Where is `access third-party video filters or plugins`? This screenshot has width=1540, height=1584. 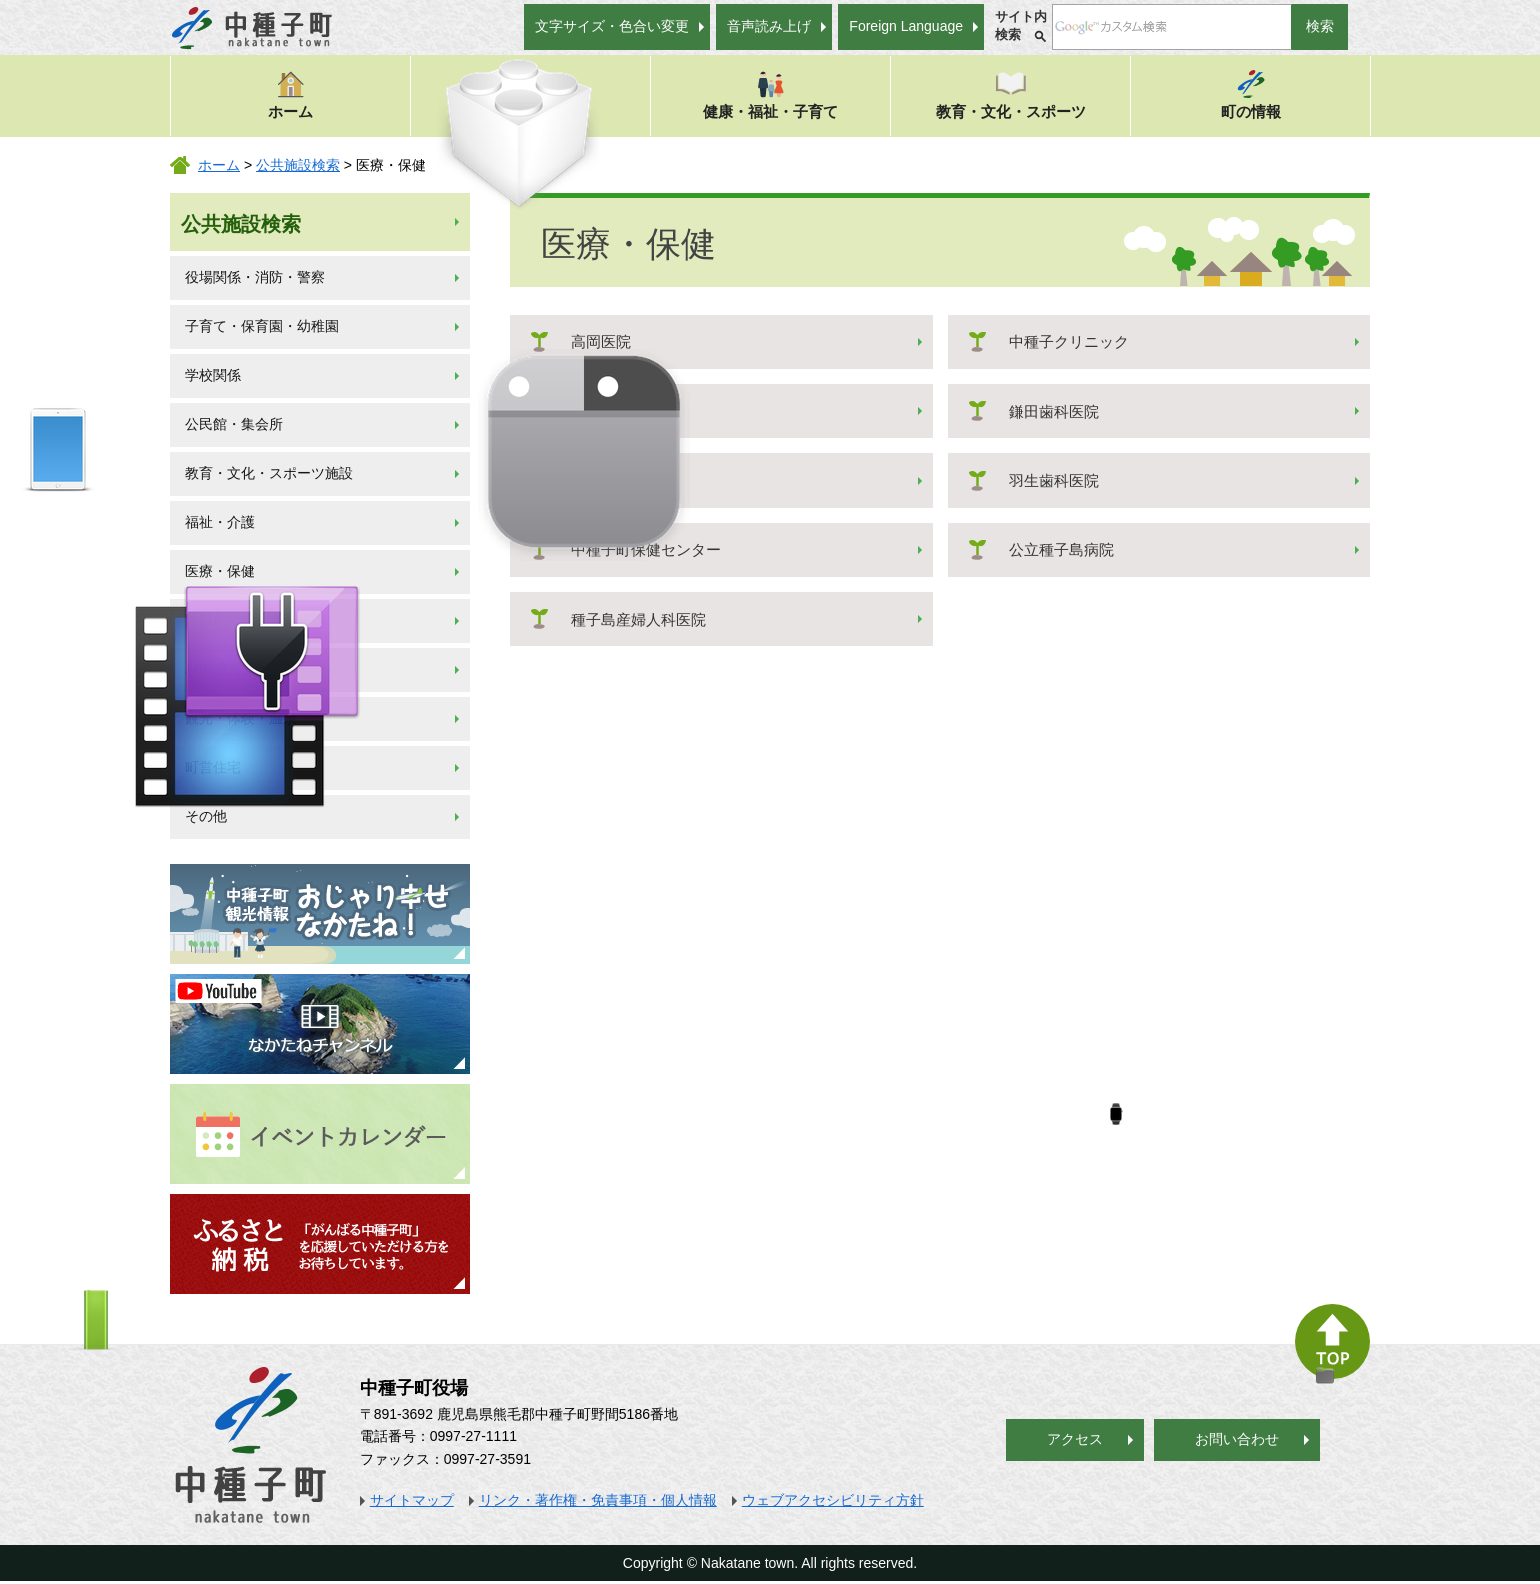 access third-party video filters or plugins is located at coordinates (247, 695).